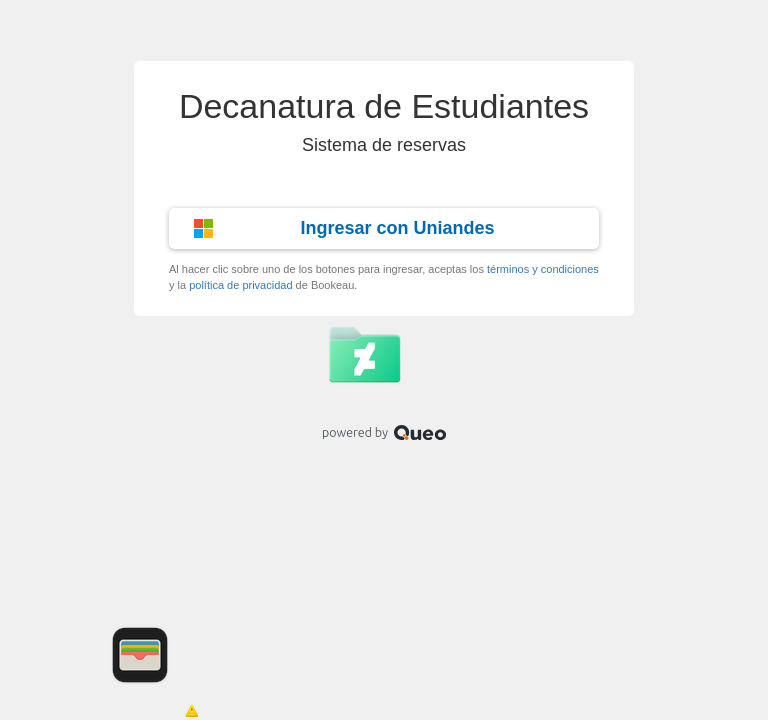 This screenshot has height=720, width=768. What do you see at coordinates (185, 704) in the screenshot?
I see `indicates a warning or alert status` at bounding box center [185, 704].